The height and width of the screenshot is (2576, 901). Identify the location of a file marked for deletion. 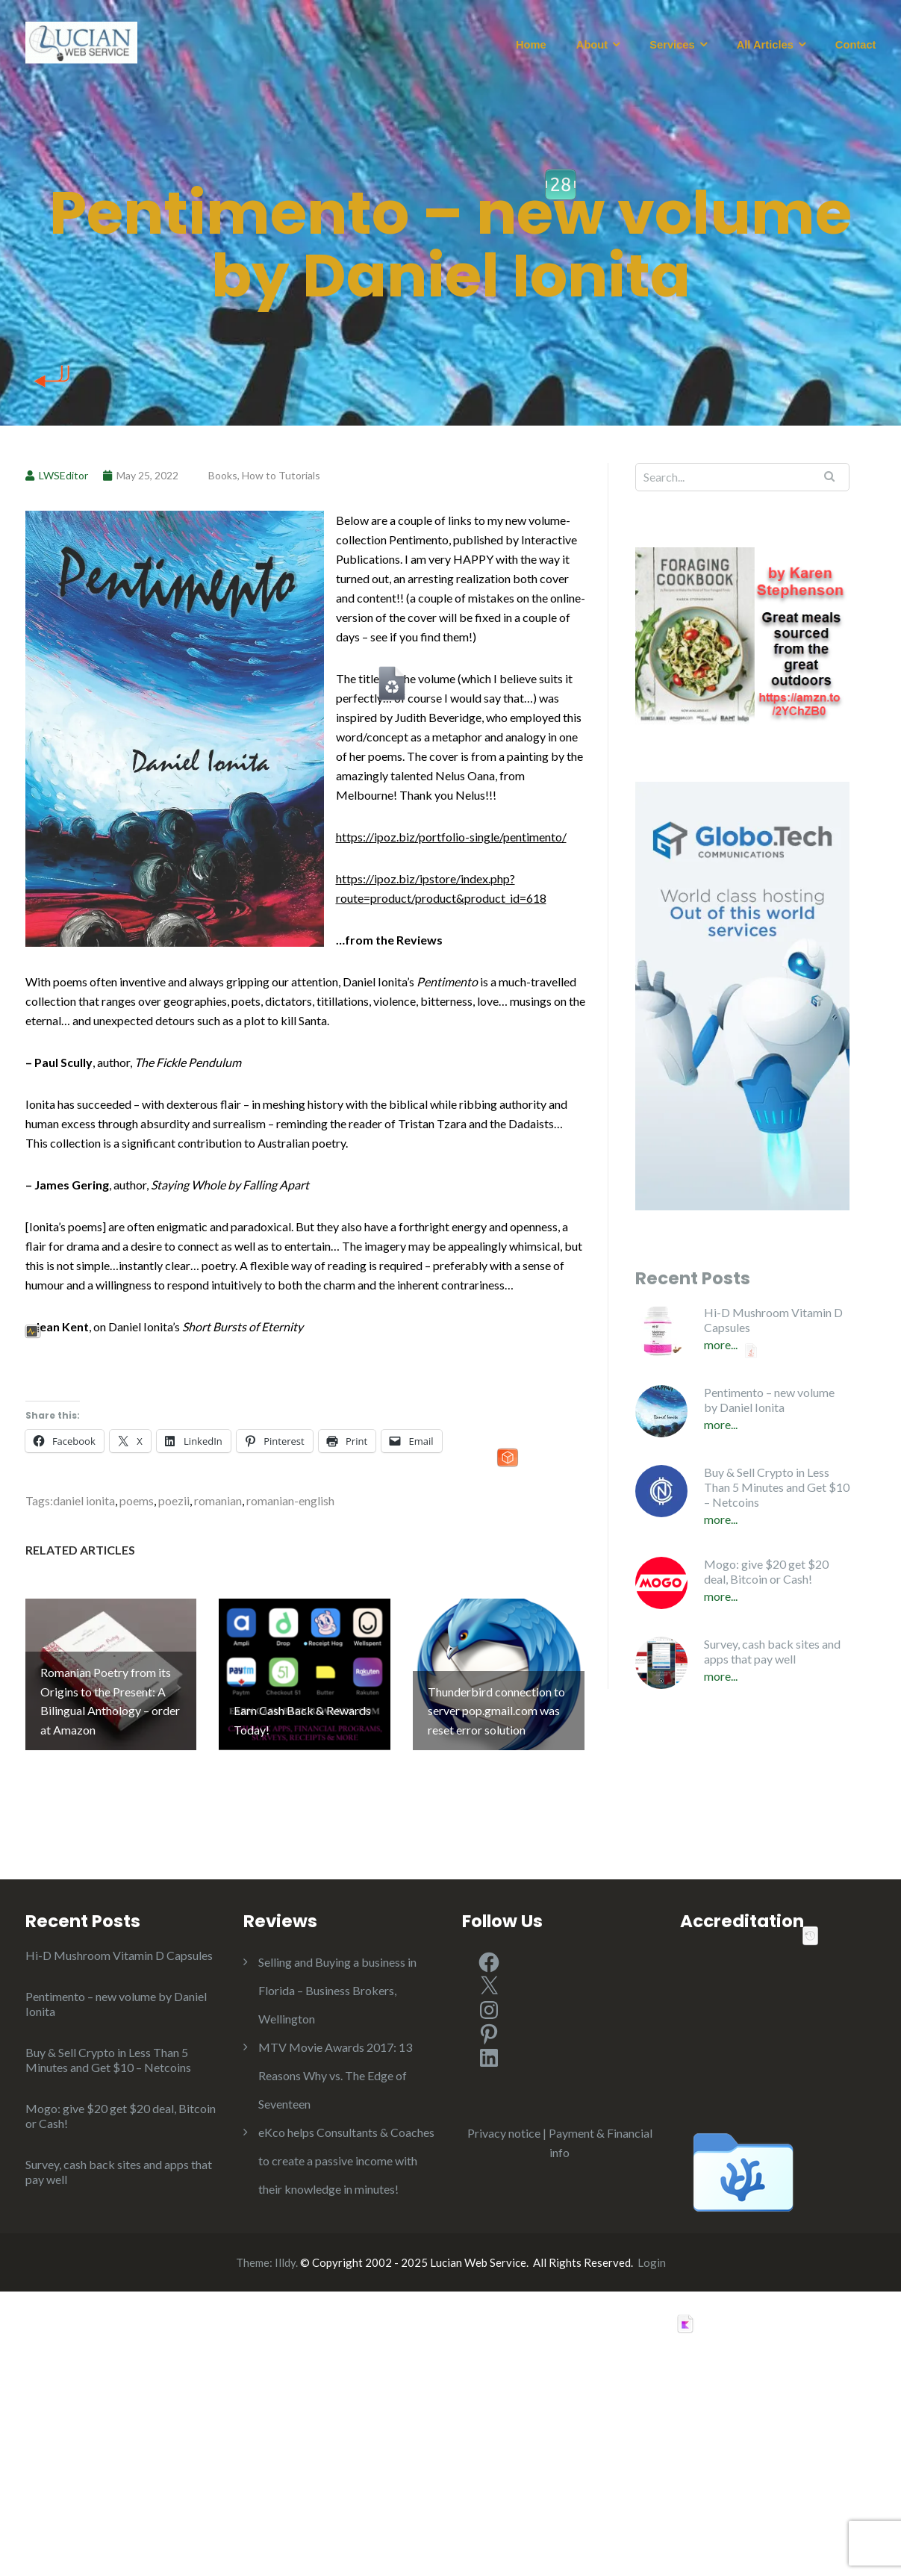
(392, 684).